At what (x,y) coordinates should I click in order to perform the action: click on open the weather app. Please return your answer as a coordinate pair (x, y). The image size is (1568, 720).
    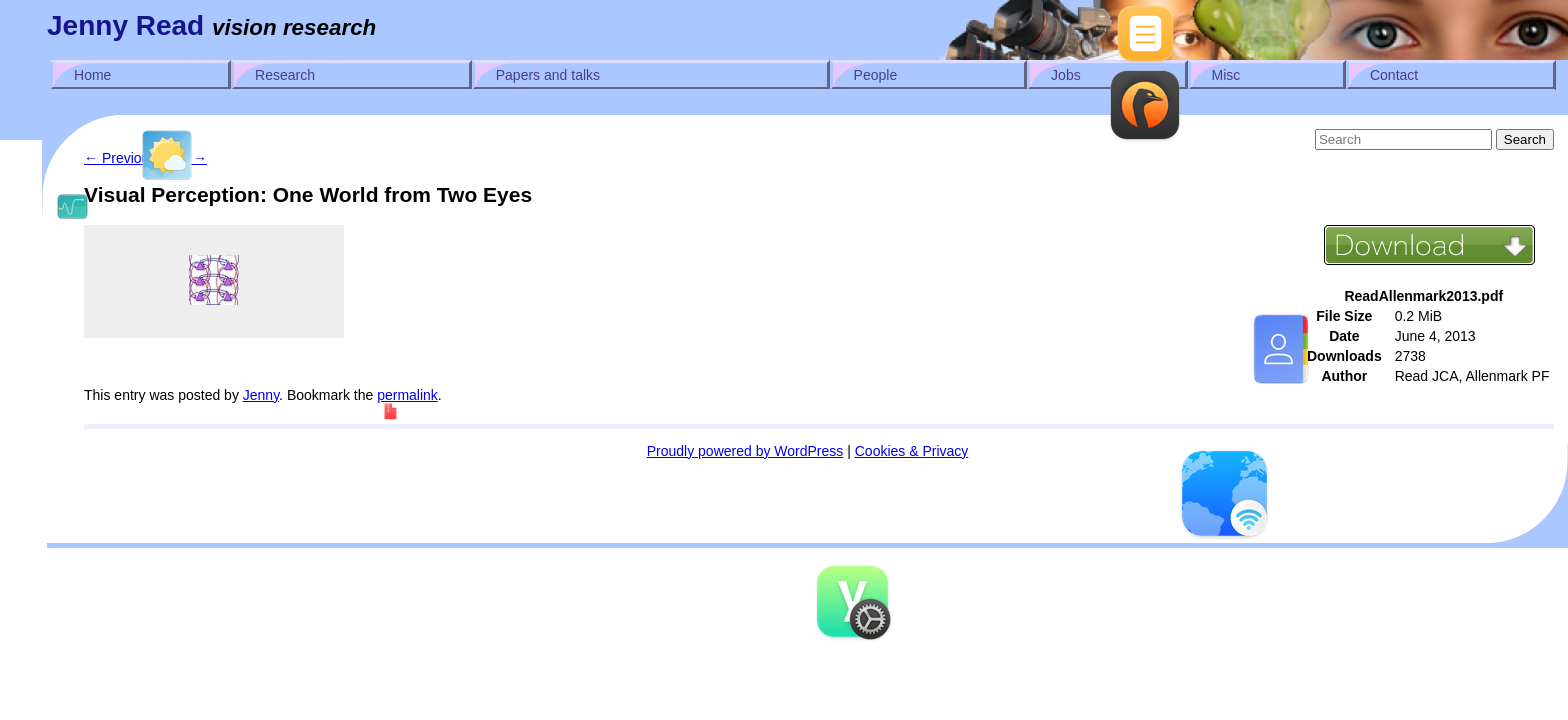
    Looking at the image, I should click on (167, 155).